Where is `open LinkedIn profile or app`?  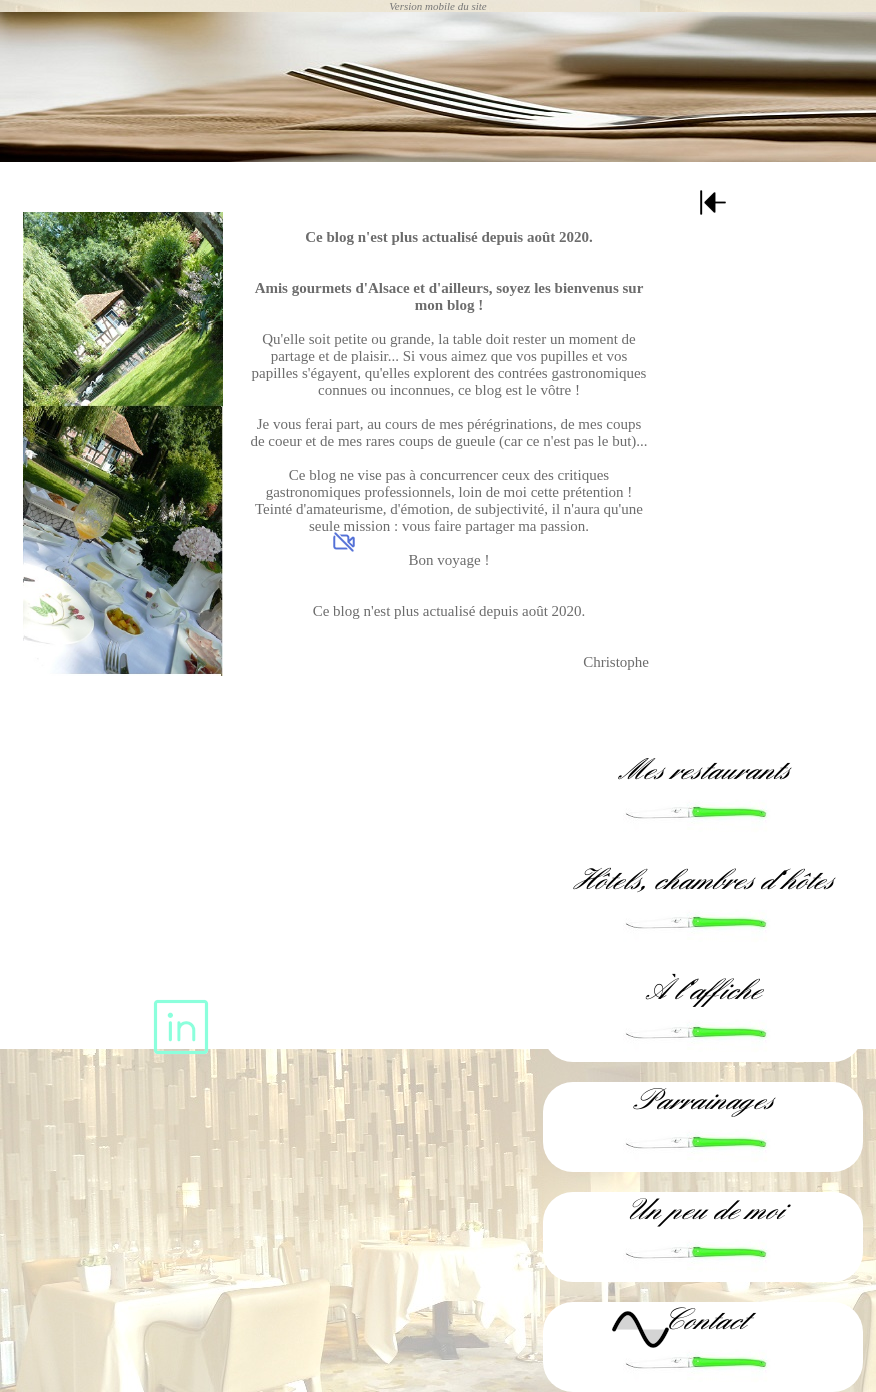 open LinkedIn profile or app is located at coordinates (181, 1027).